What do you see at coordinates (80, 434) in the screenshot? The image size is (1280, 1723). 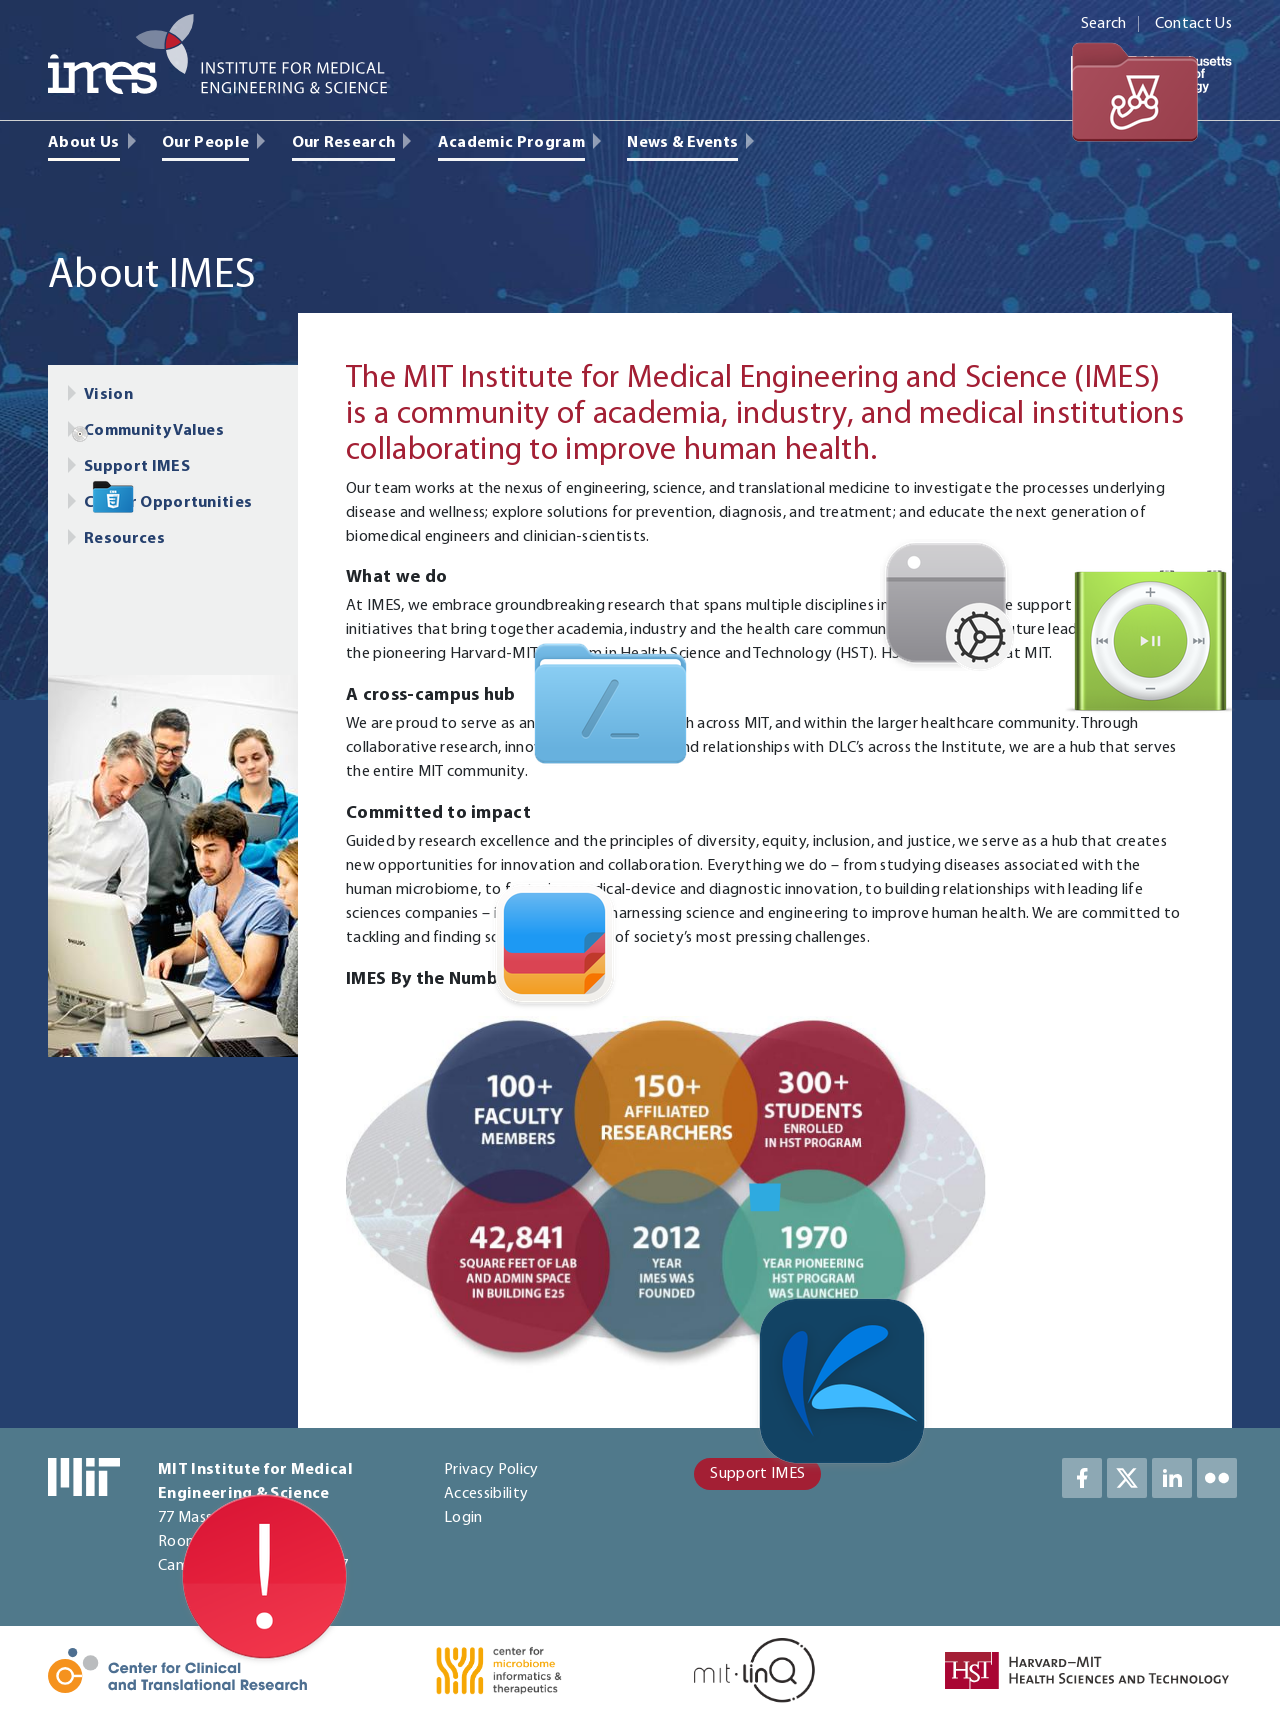 I see `indicates optical disc drive or CD/DVD media` at bounding box center [80, 434].